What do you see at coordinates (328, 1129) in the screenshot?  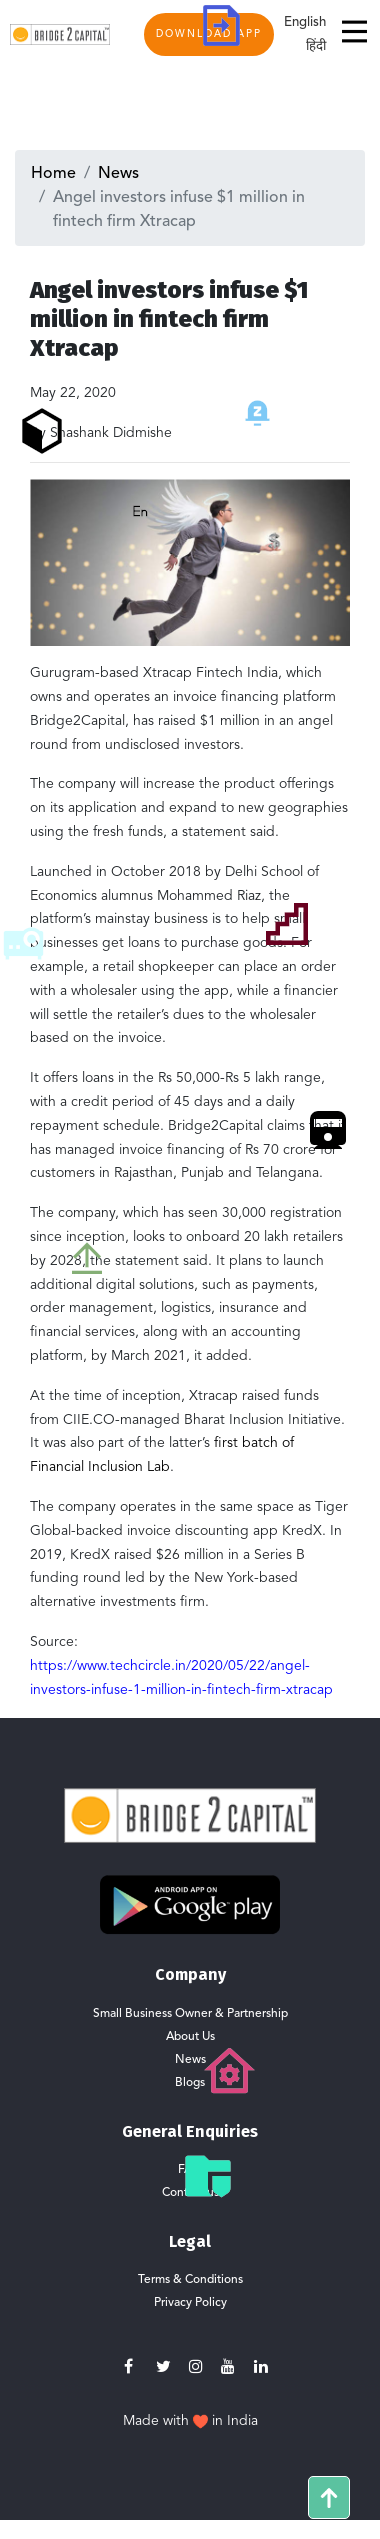 I see `view train schedules or routes` at bounding box center [328, 1129].